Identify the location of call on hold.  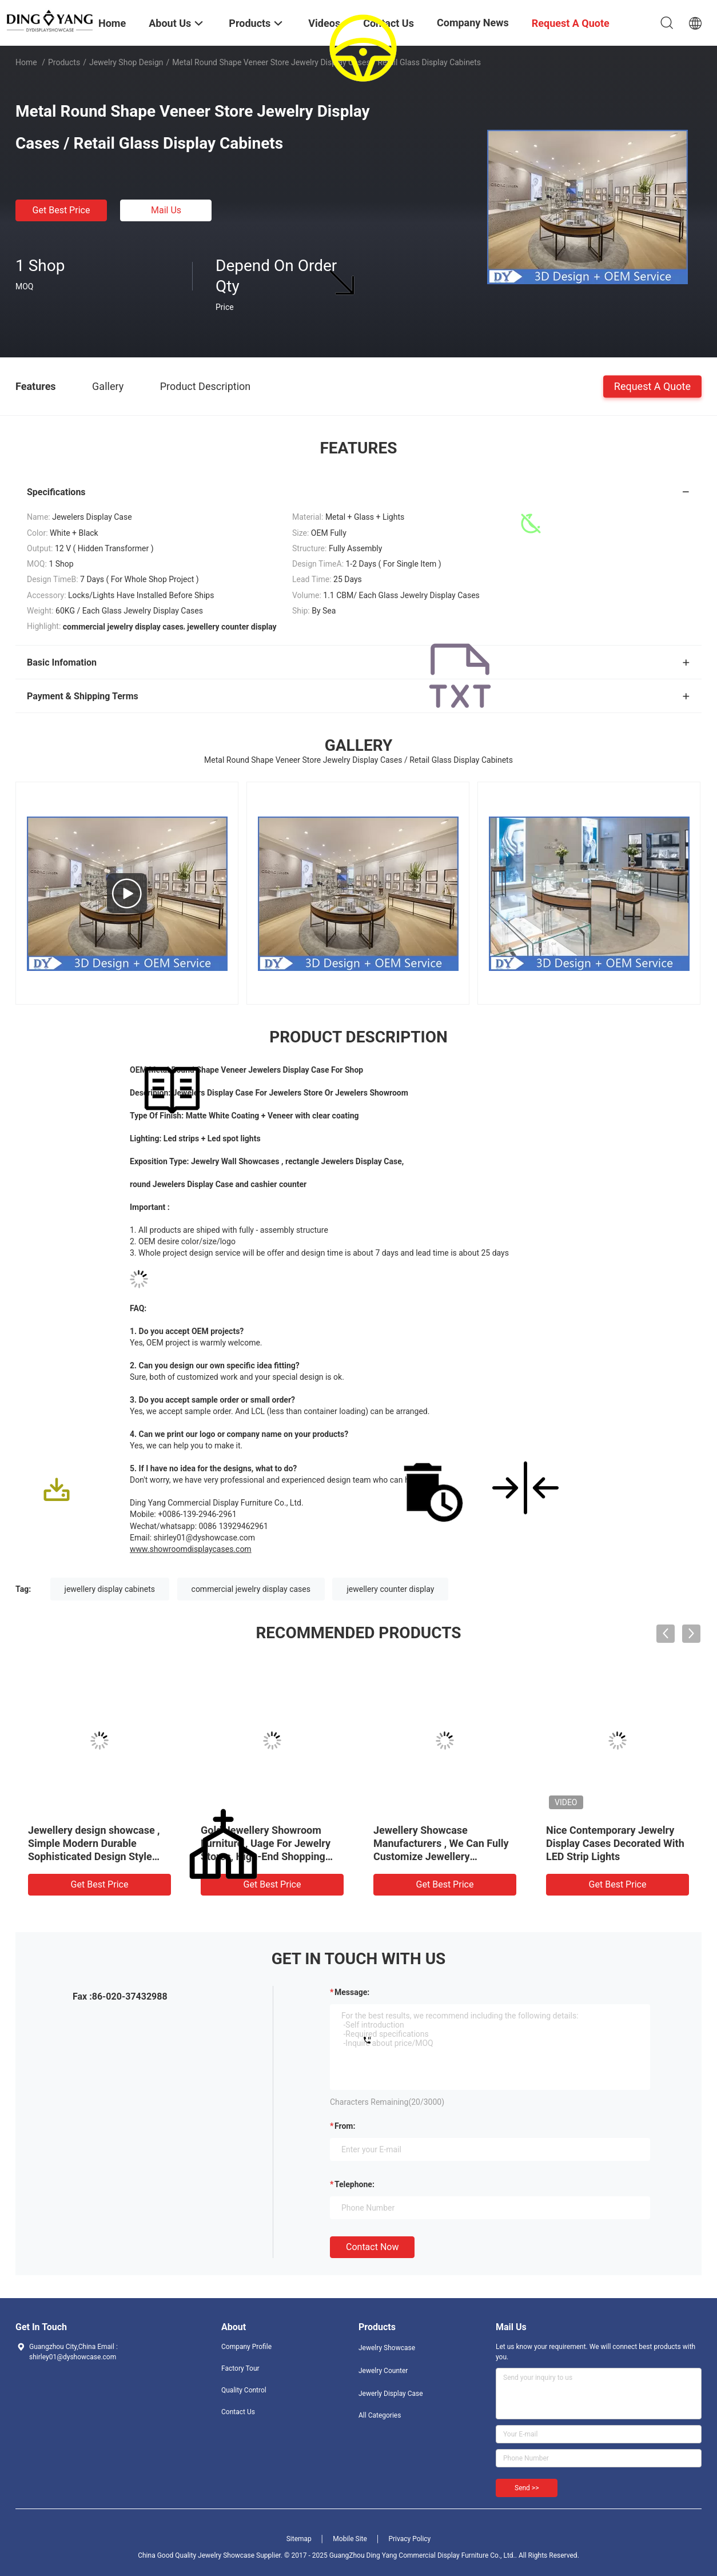
(367, 2040).